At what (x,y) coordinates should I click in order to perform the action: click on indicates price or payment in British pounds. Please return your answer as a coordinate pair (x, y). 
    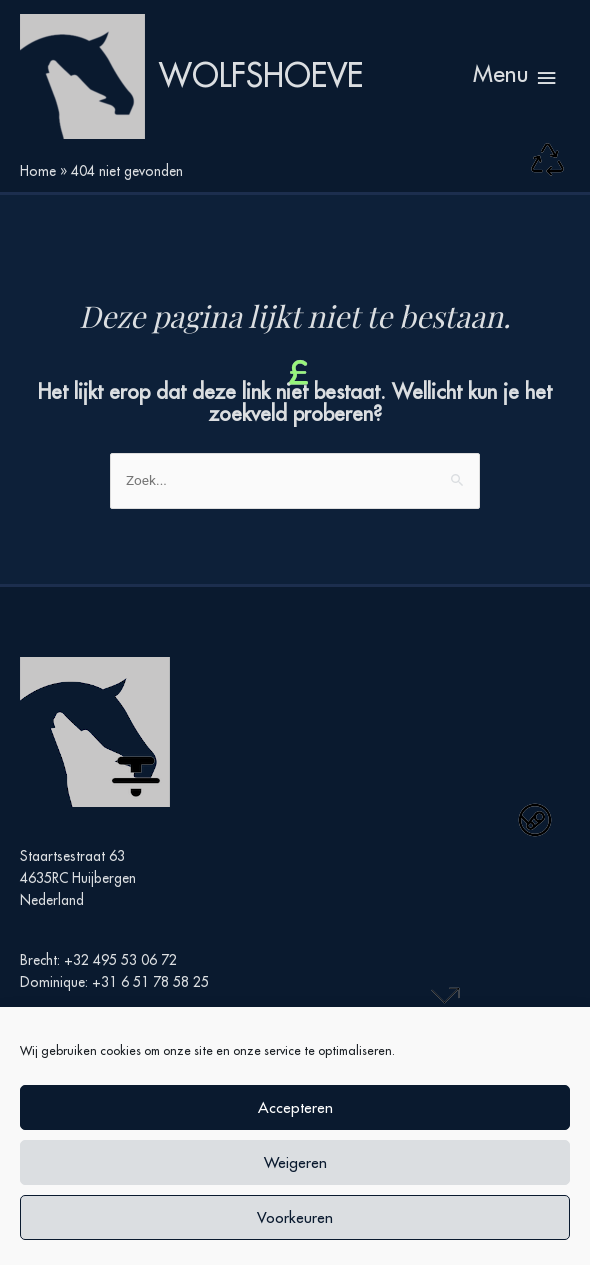
    Looking at the image, I should click on (299, 372).